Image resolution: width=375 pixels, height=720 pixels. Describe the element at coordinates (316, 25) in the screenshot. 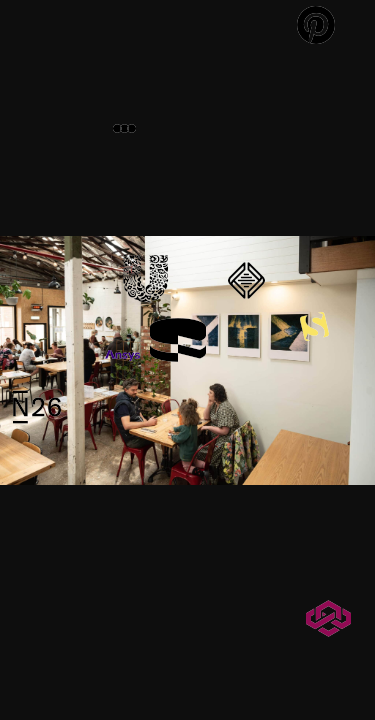

I see `open Pinterest app` at that location.